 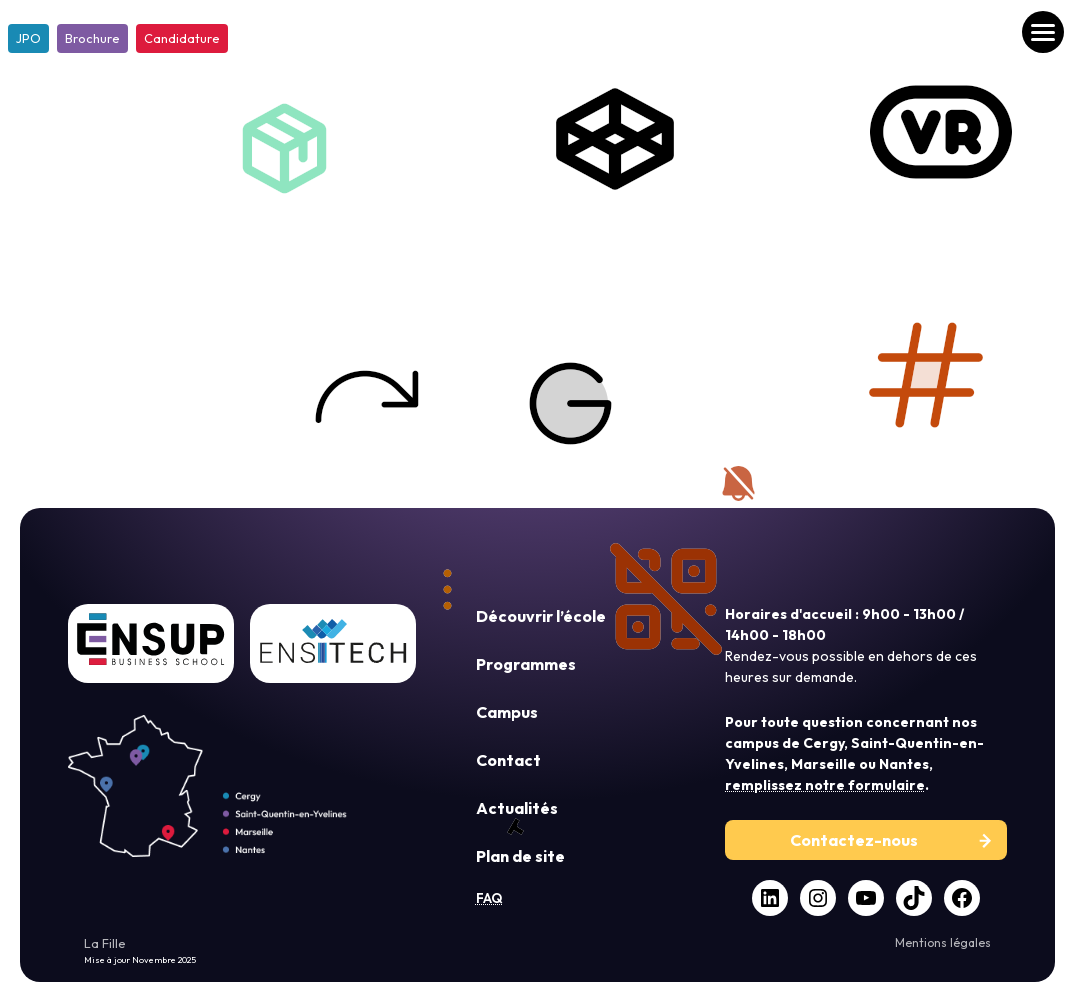 What do you see at coordinates (515, 826) in the screenshot?
I see `trapeze app or service branding` at bounding box center [515, 826].